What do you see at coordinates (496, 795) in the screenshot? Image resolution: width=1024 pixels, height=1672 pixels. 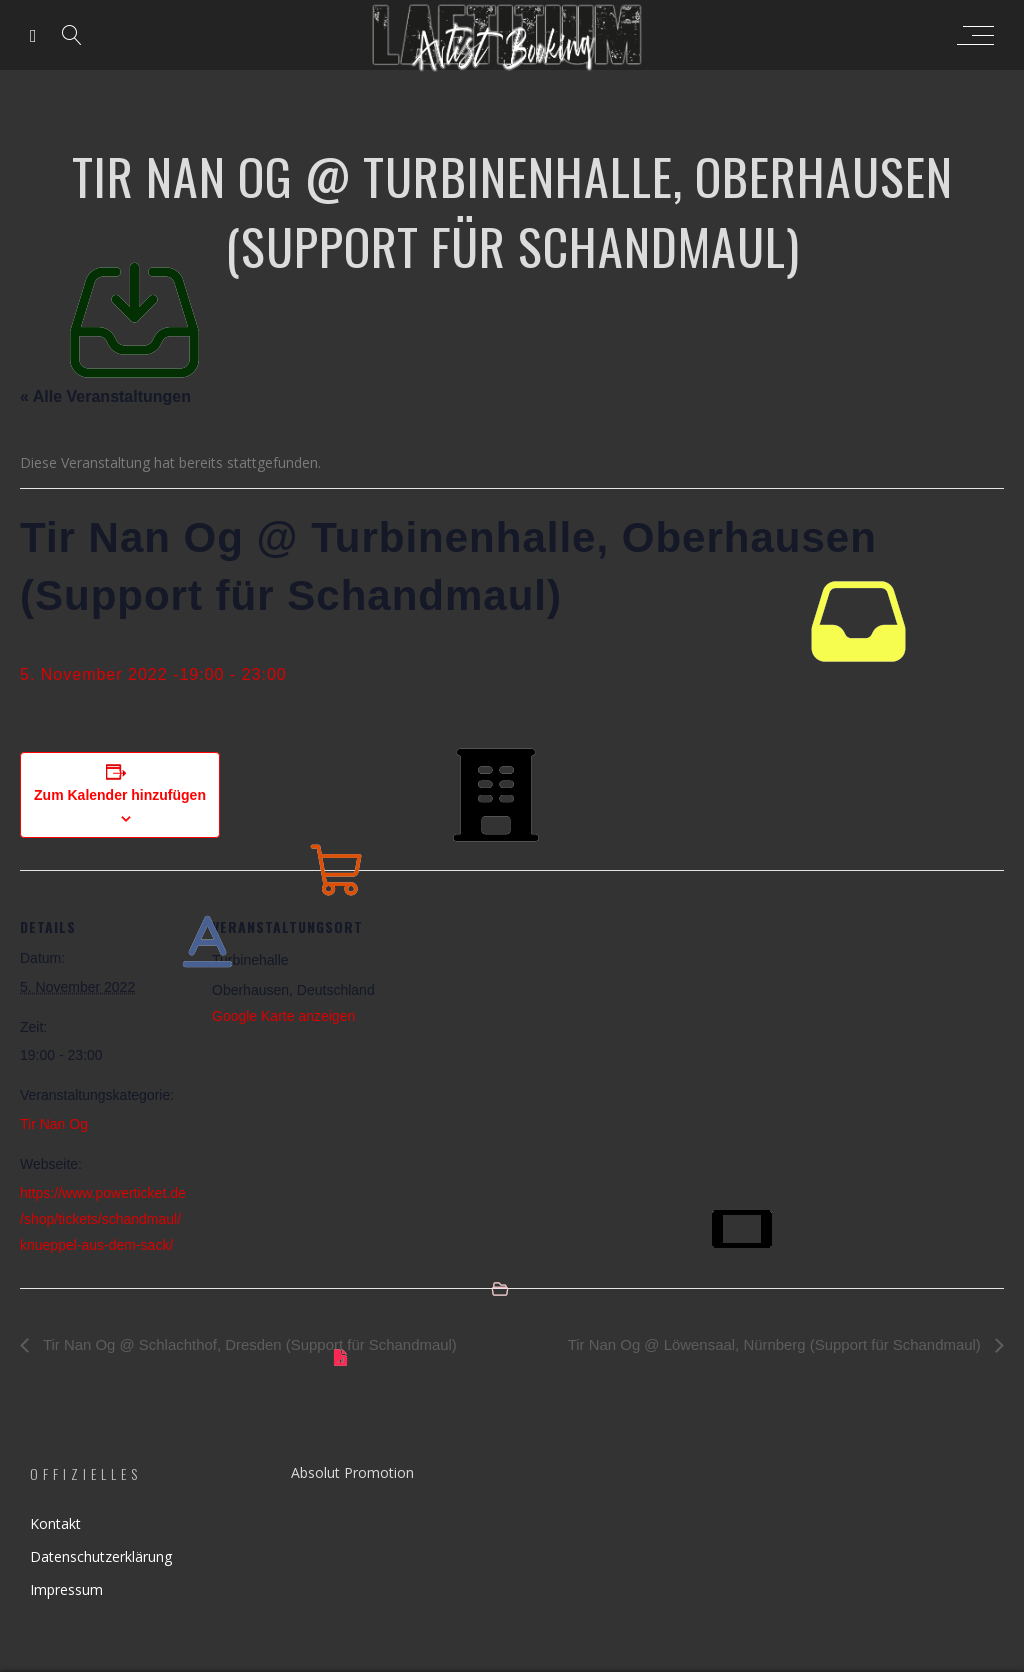 I see `view office or workplace information` at bounding box center [496, 795].